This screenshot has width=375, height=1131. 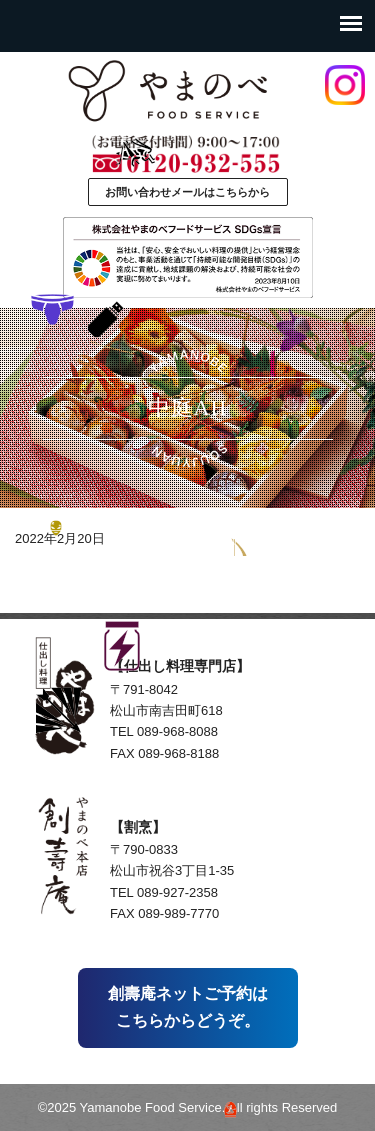 I want to click on activate piercing or armor-penetrating attack, so click(x=58, y=710).